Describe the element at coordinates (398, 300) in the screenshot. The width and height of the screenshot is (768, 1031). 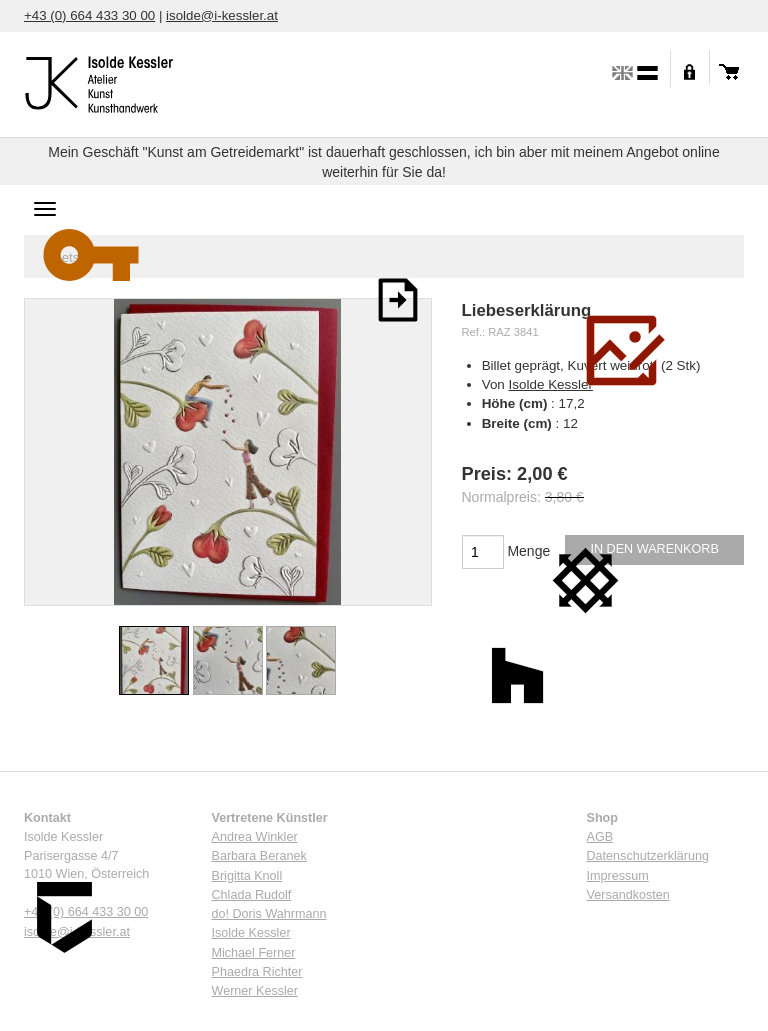
I see `transfer or export a file` at that location.